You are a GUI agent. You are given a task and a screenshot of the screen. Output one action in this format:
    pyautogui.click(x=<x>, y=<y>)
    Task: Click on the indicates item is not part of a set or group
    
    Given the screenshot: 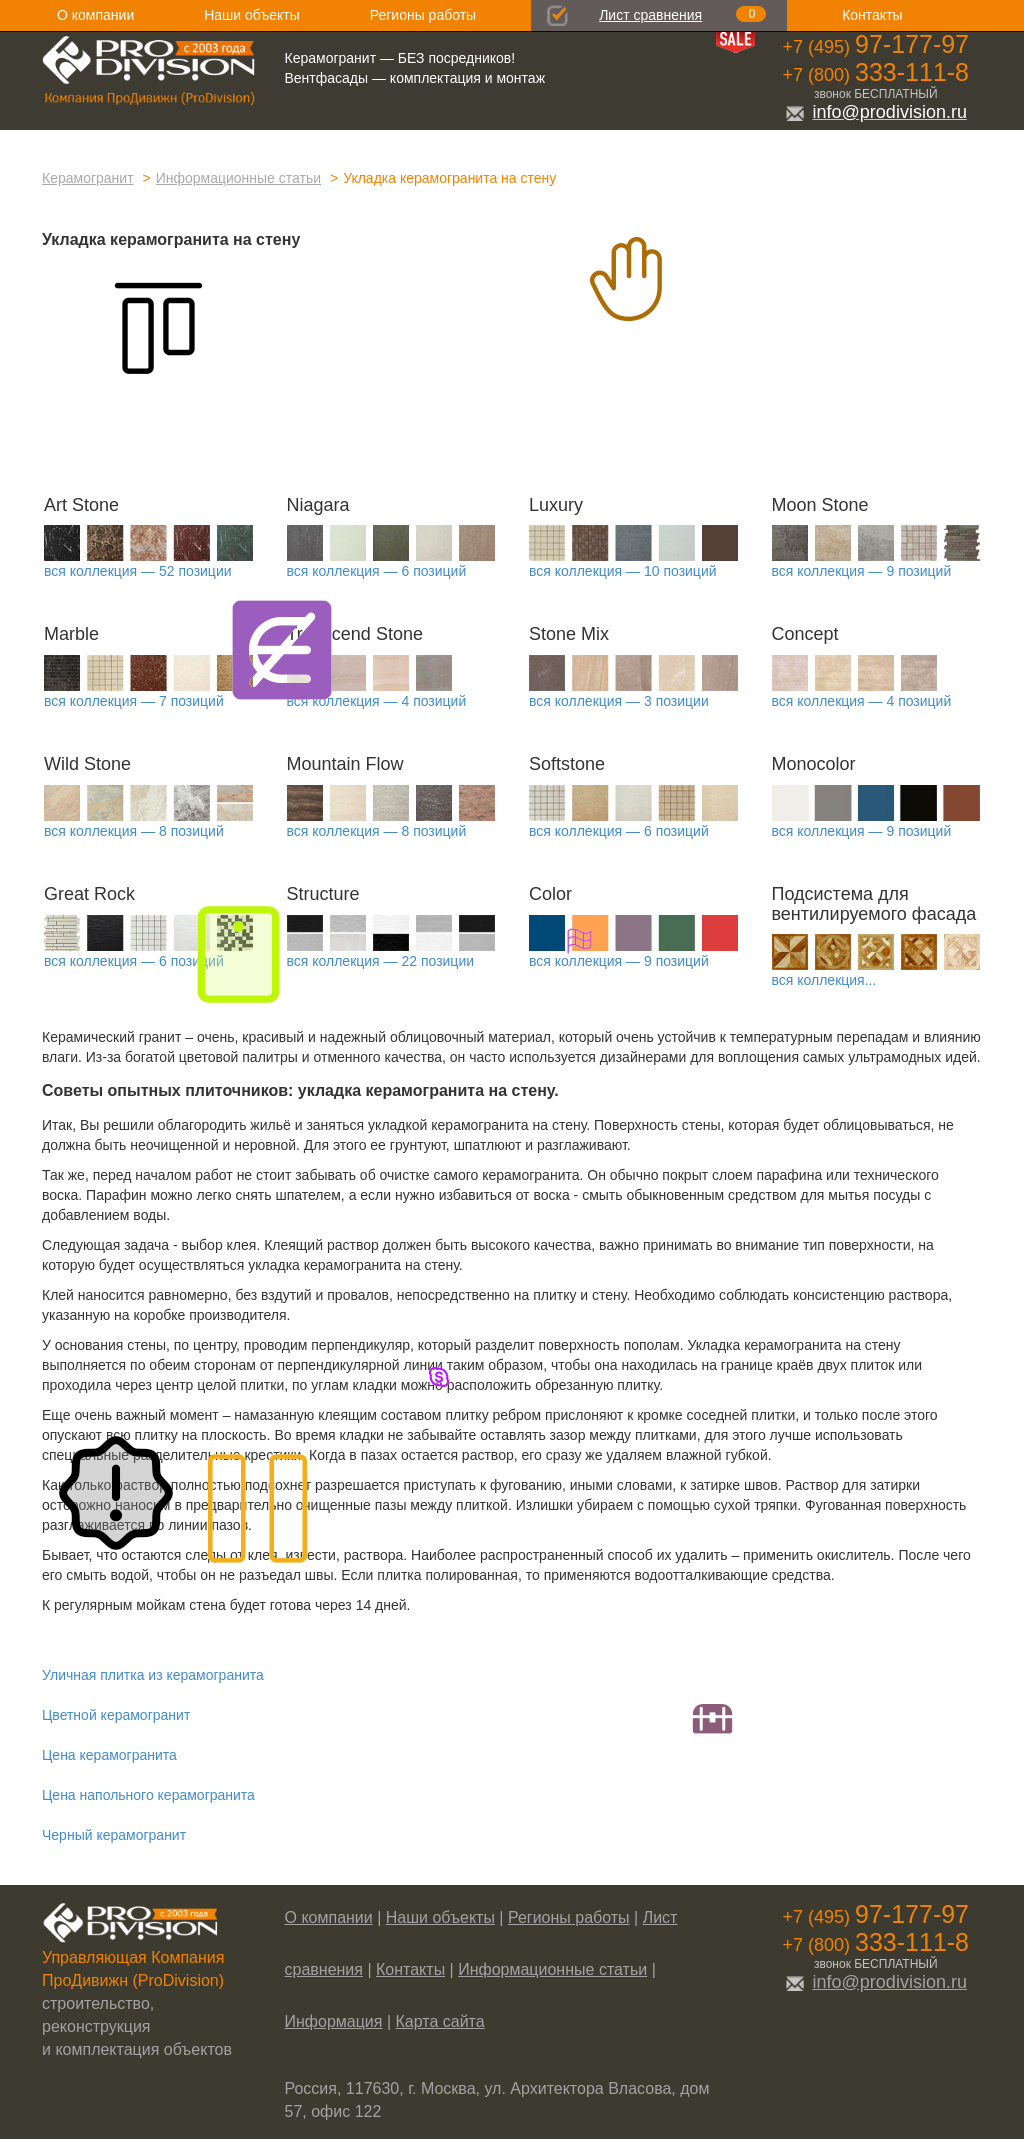 What is the action you would take?
    pyautogui.click(x=282, y=650)
    